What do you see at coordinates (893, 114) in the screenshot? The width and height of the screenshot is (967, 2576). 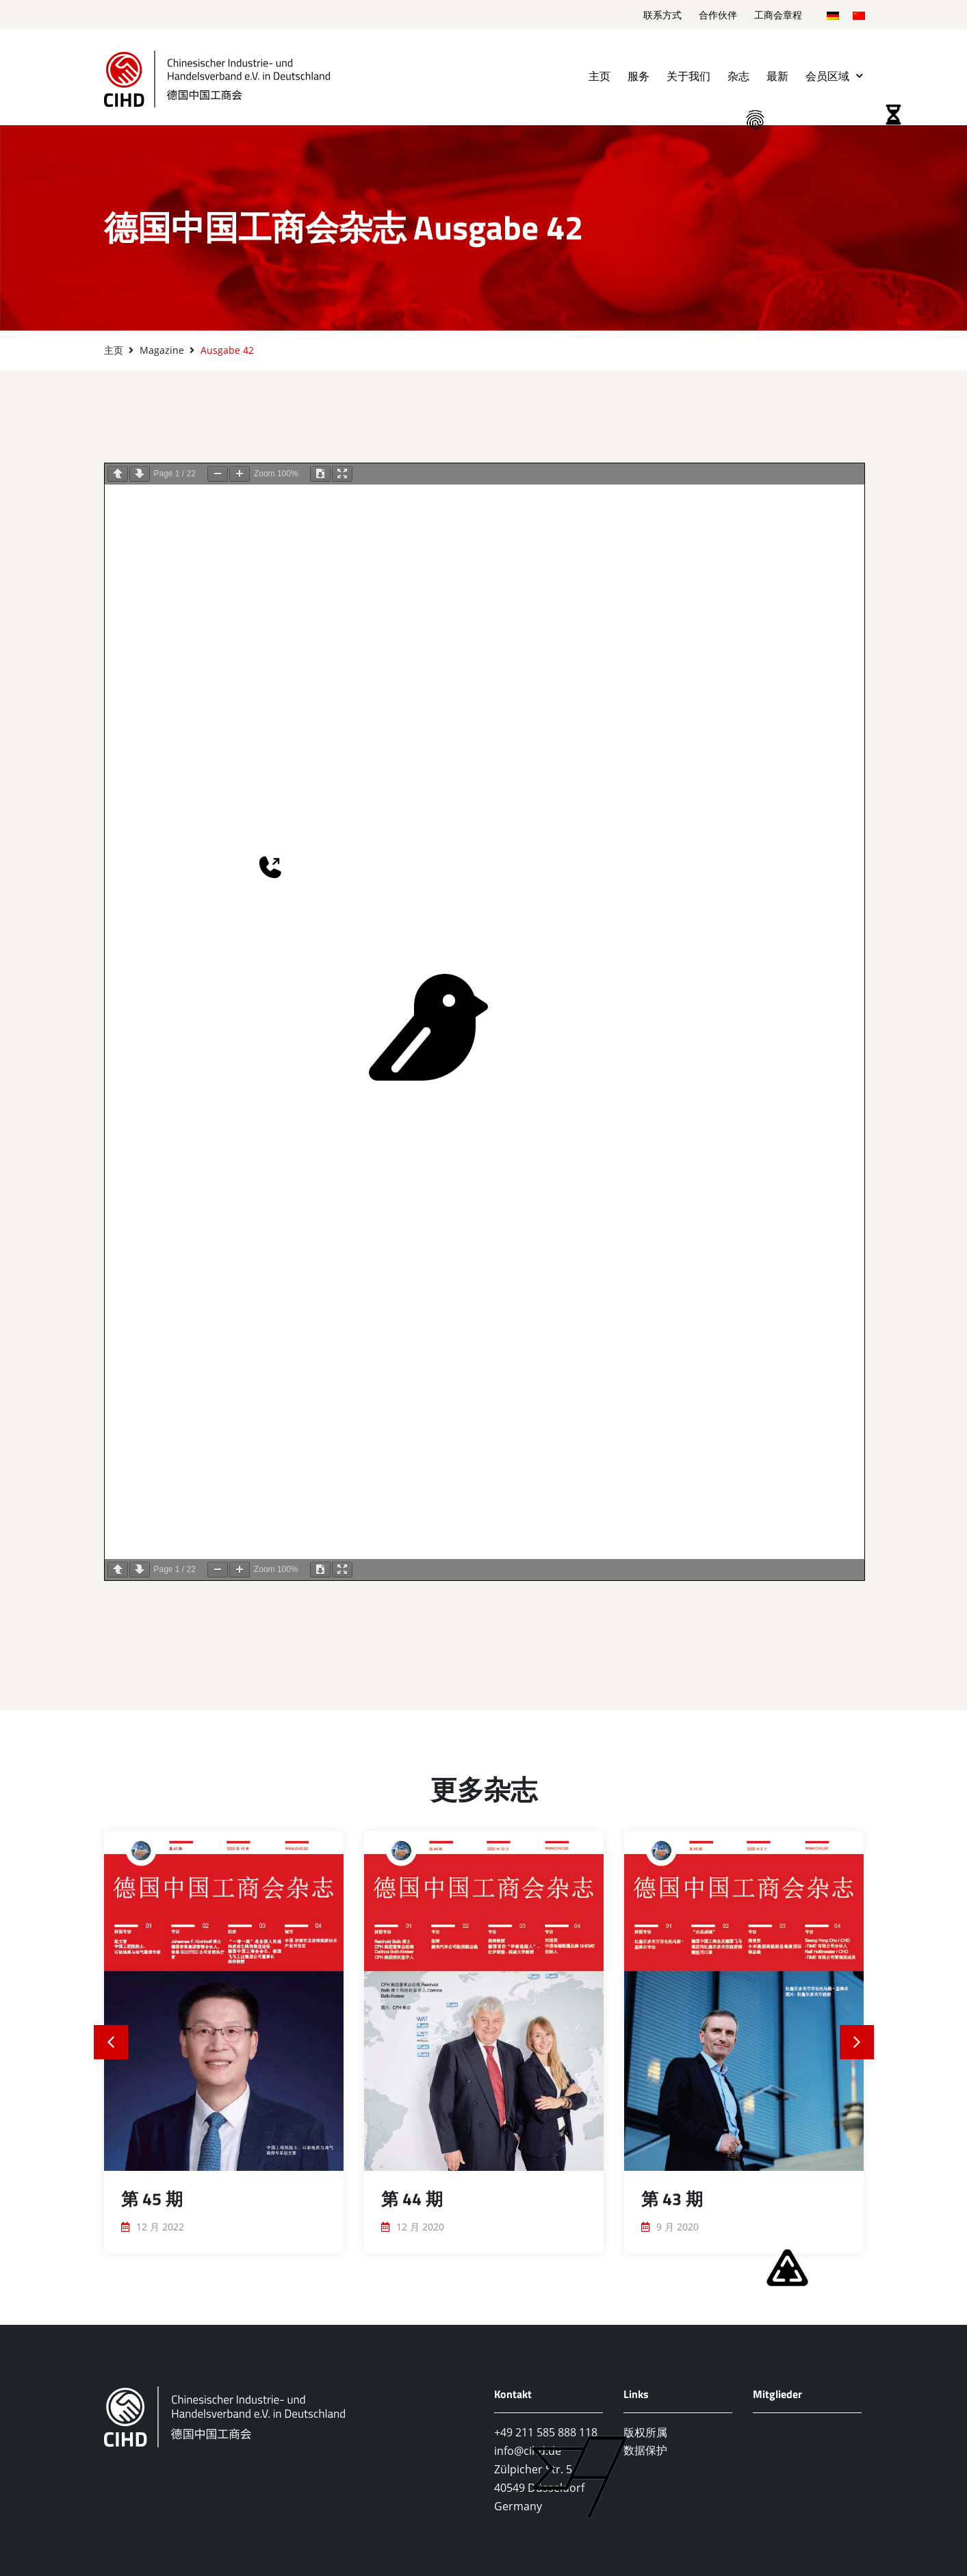 I see `indicates a process is in progress or loading` at bounding box center [893, 114].